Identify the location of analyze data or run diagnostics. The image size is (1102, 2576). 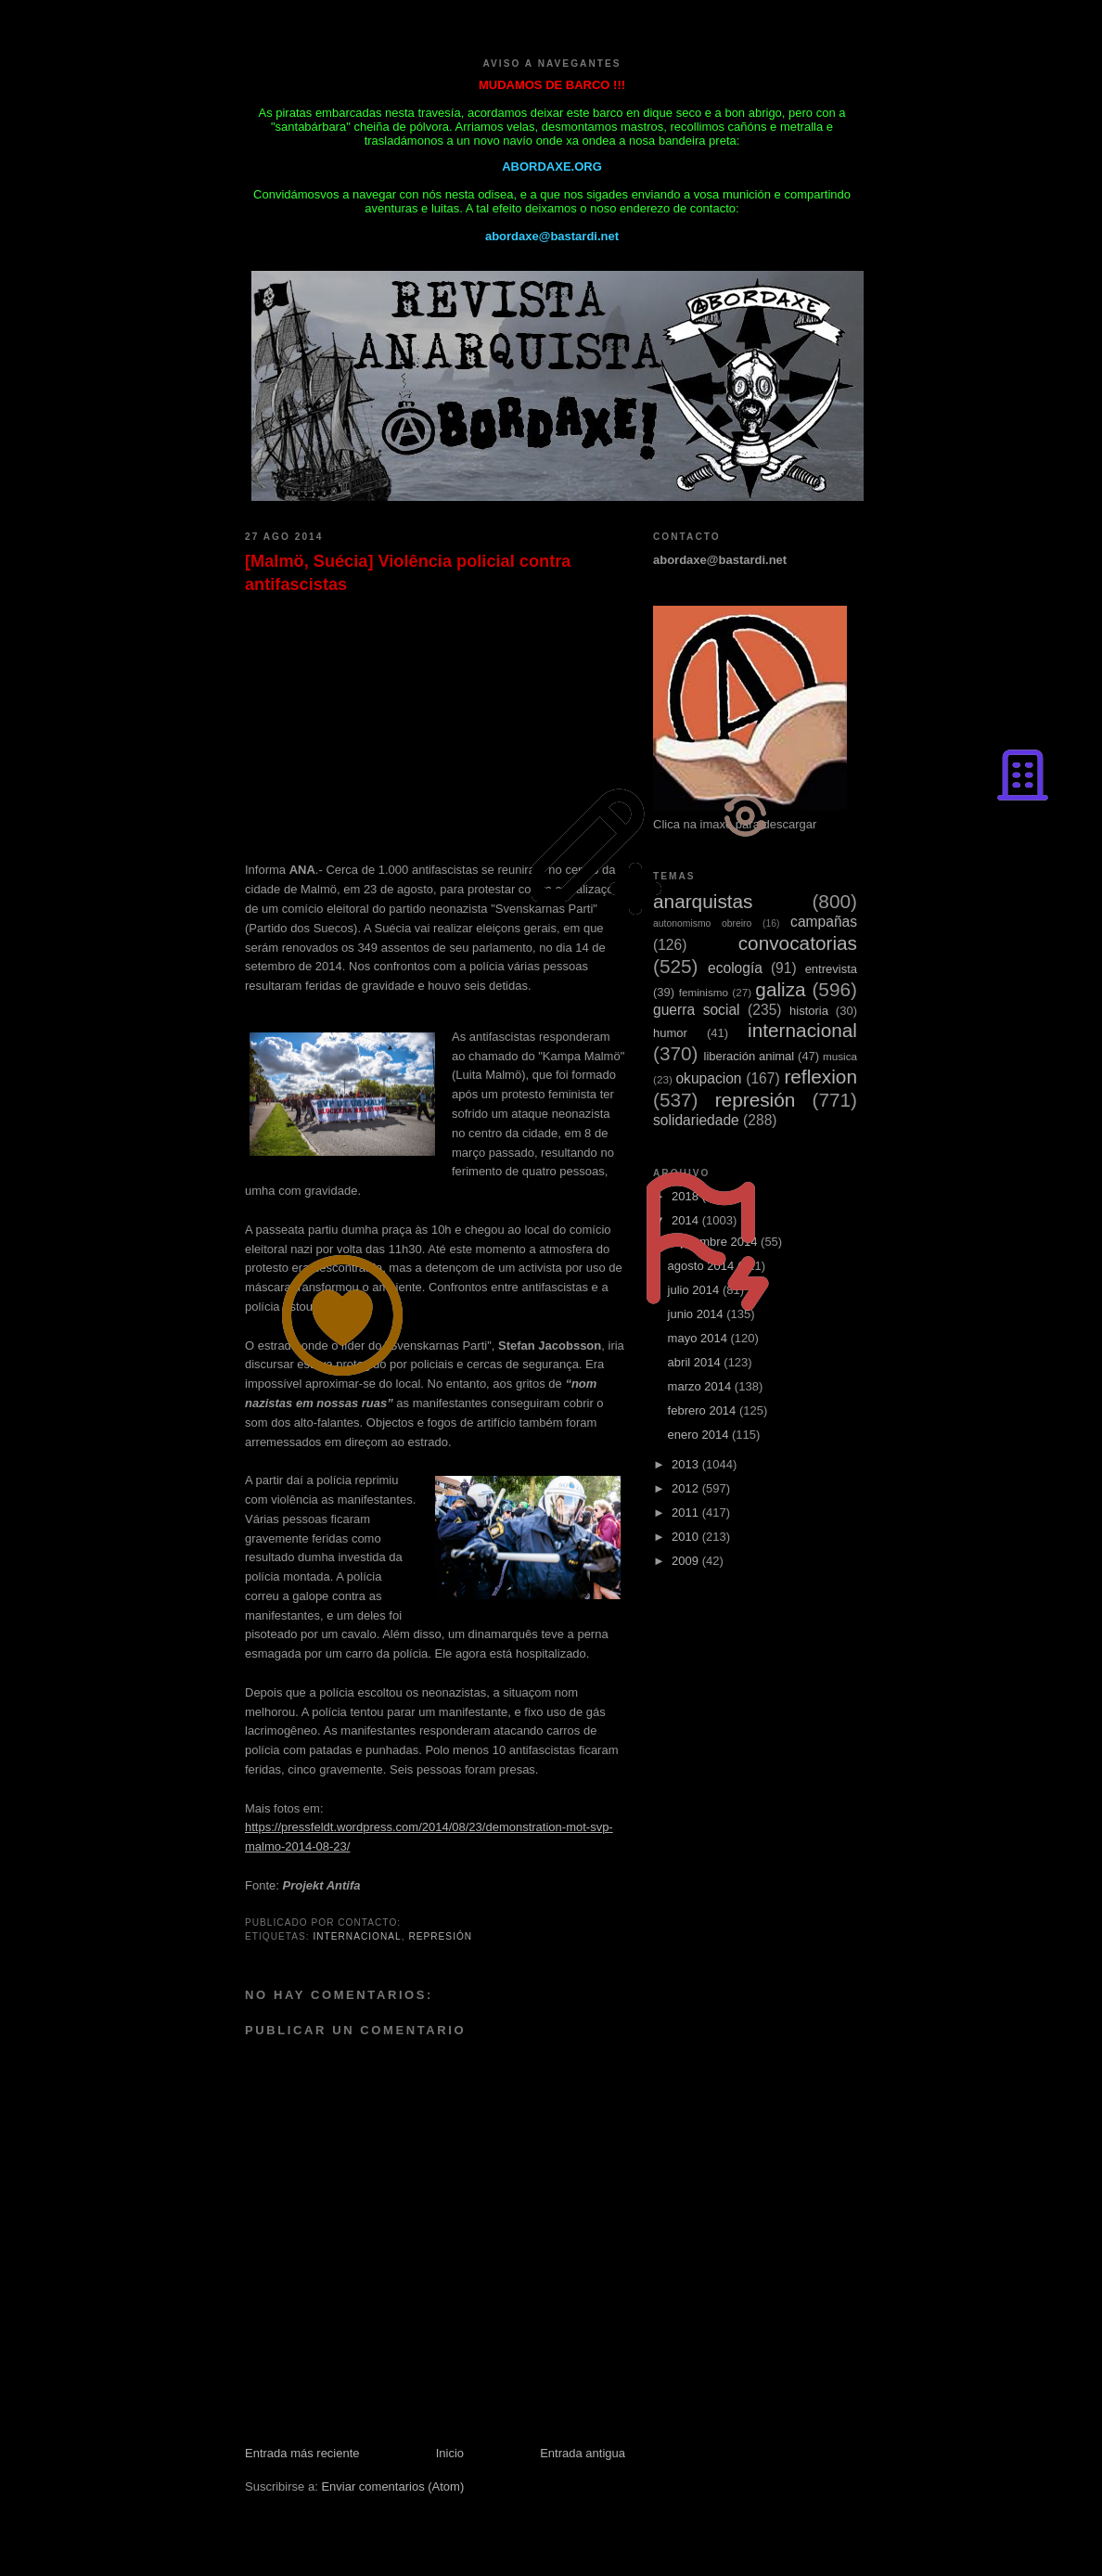
(745, 815).